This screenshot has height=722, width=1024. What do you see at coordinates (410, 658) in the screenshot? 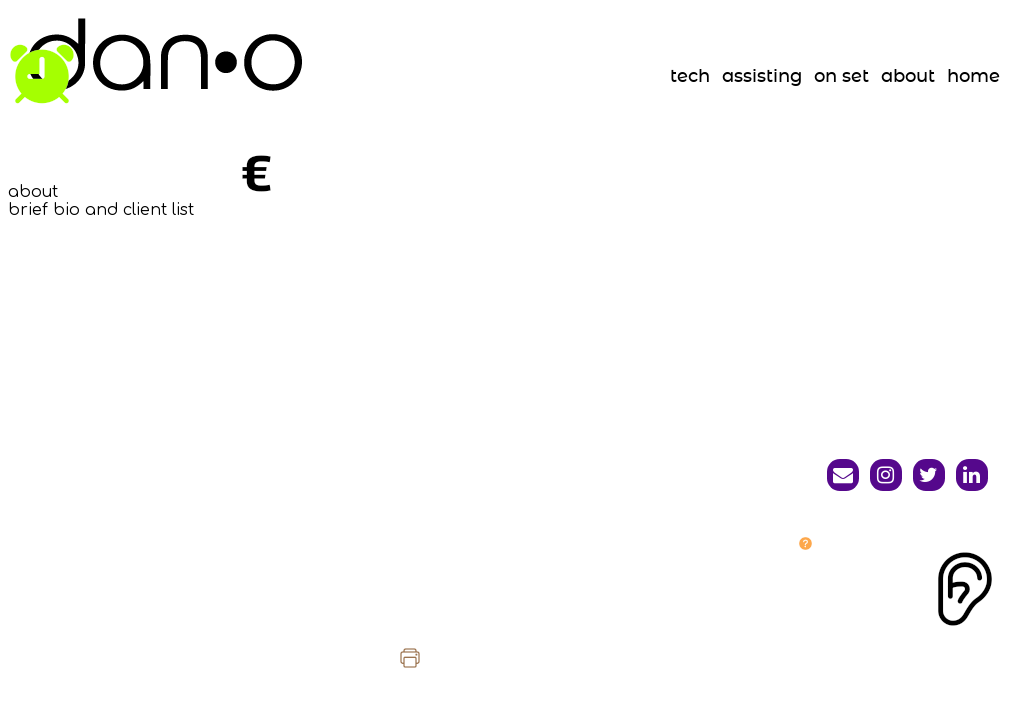
I see `print the current document` at bounding box center [410, 658].